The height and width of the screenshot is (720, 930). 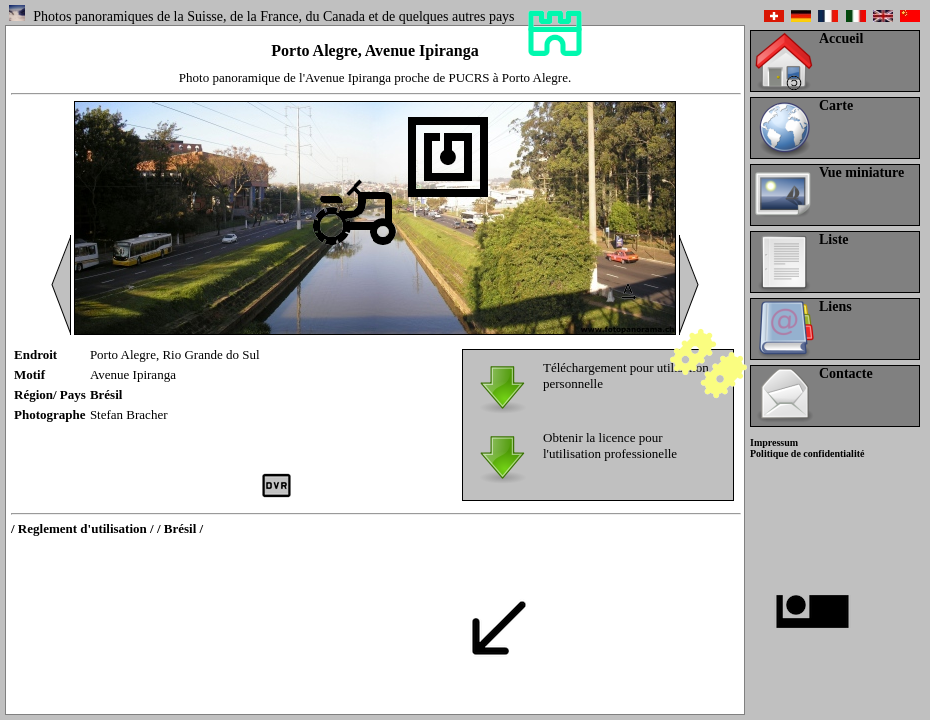 I want to click on select first class or suite seating, so click(x=812, y=611).